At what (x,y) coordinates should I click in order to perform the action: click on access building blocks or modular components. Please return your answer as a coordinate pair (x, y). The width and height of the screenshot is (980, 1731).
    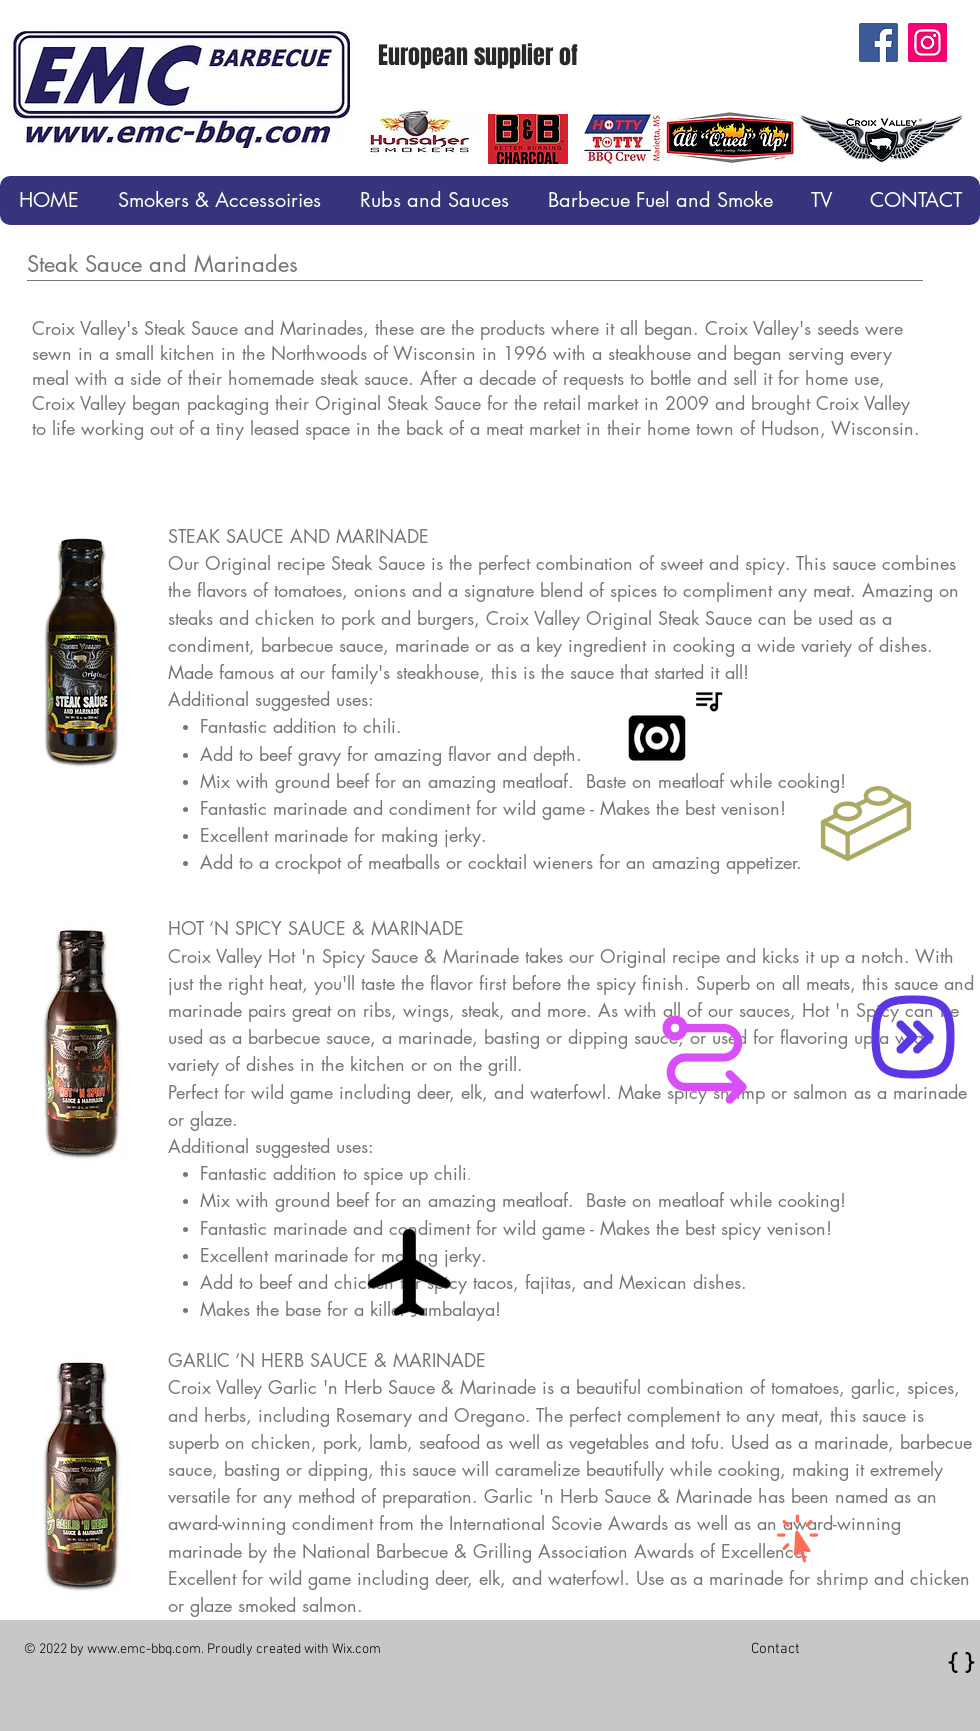
    Looking at the image, I should click on (866, 822).